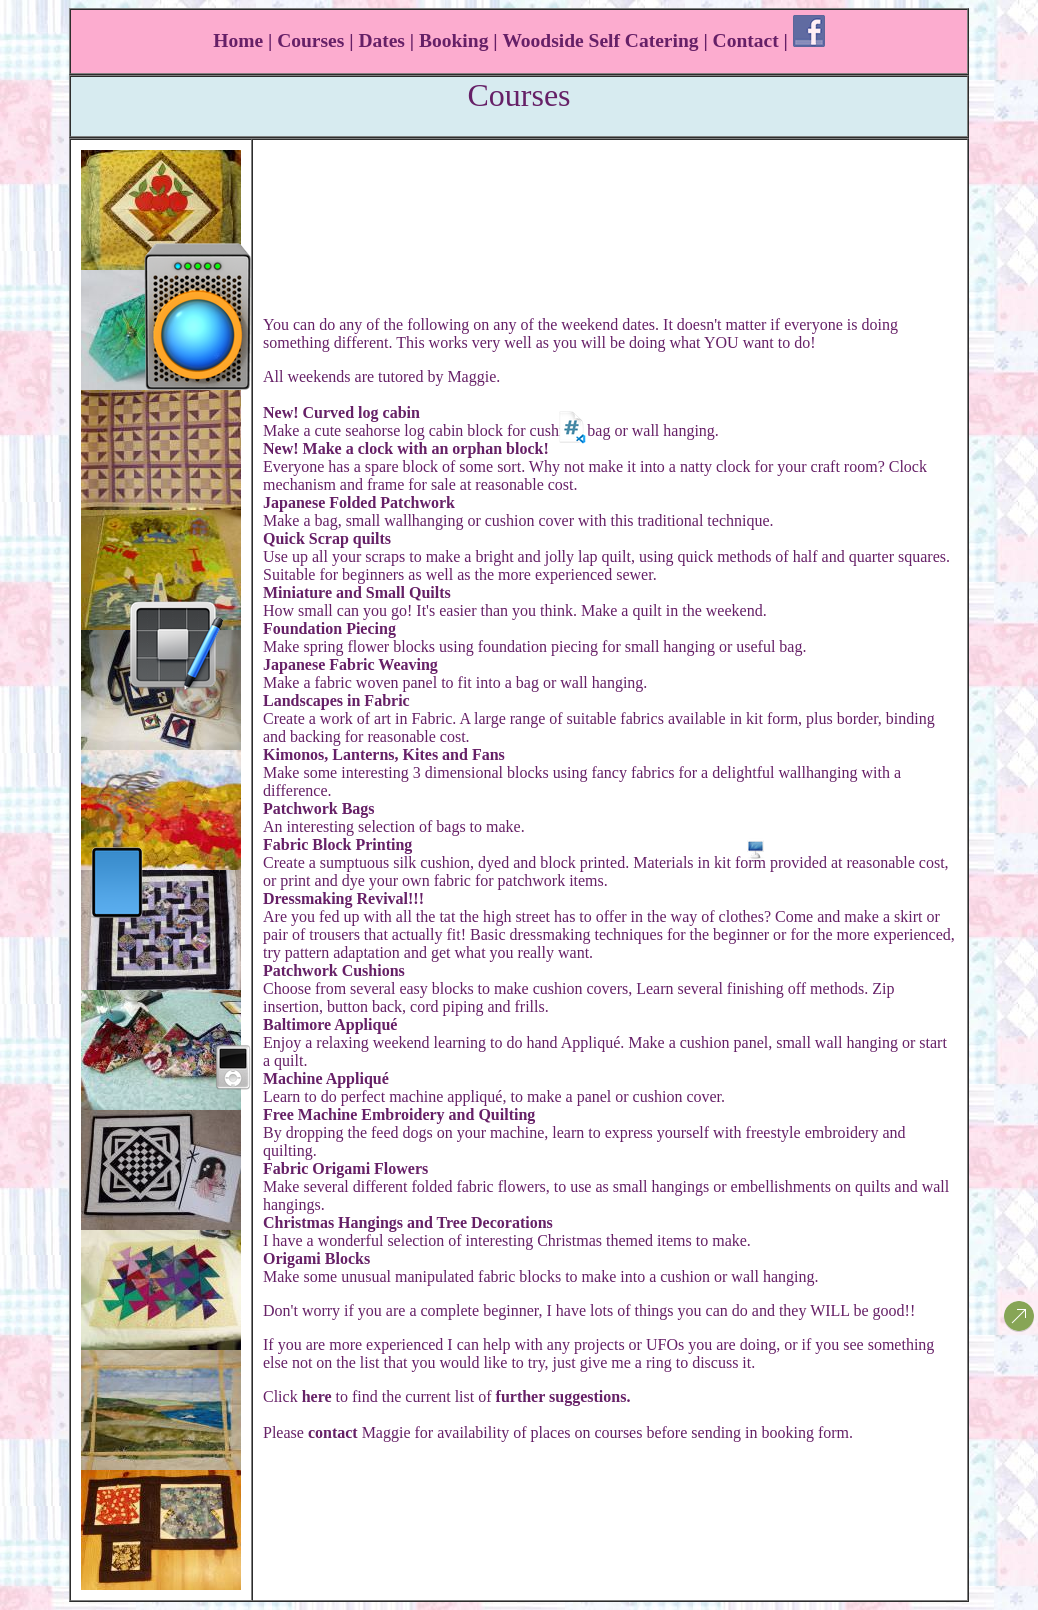  What do you see at coordinates (755, 848) in the screenshot?
I see `indicates an iMac G4 device in system settings` at bounding box center [755, 848].